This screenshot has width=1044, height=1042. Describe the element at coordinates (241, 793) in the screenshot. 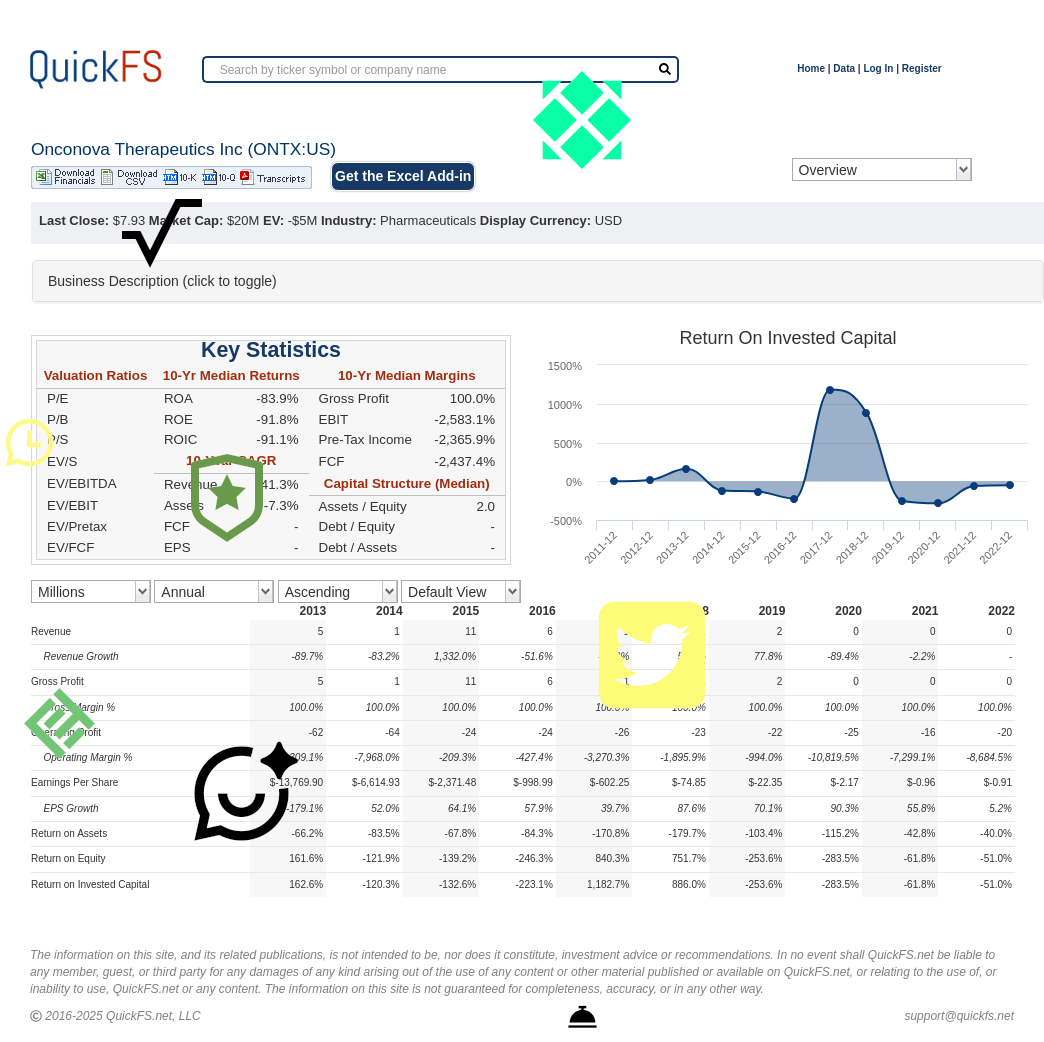

I see `start a conversation with AI assistant` at that location.